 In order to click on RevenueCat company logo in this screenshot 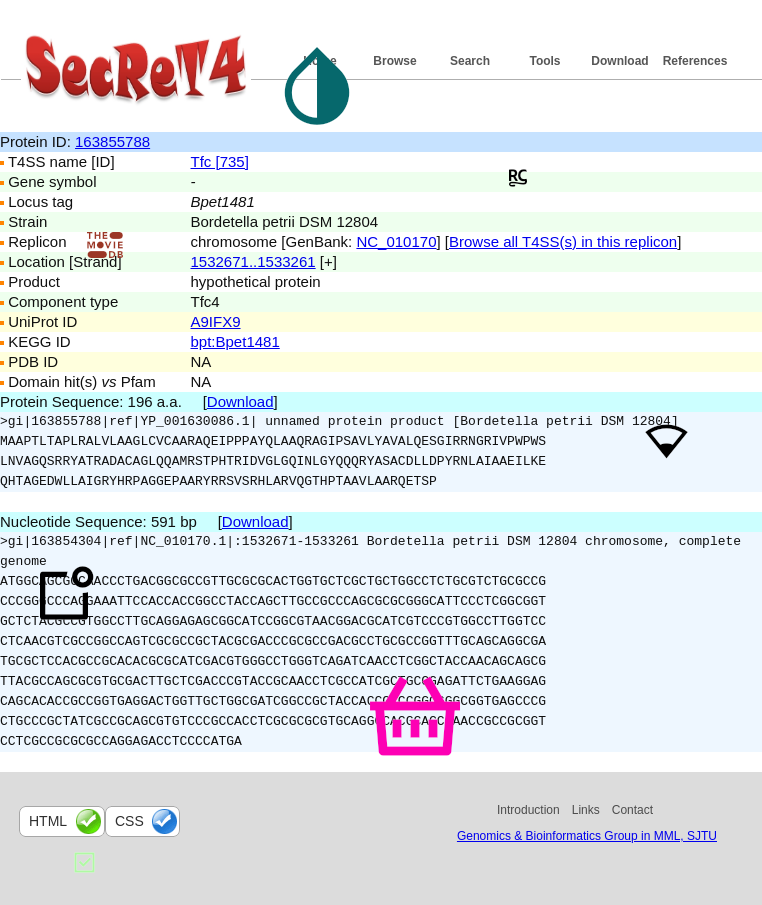, I will do `click(518, 178)`.